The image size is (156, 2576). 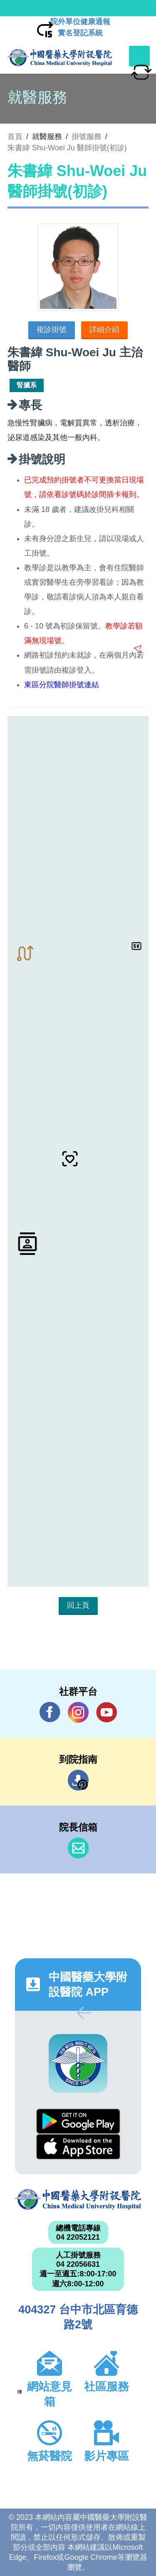 I want to click on view your contacts list, so click(x=27, y=1244).